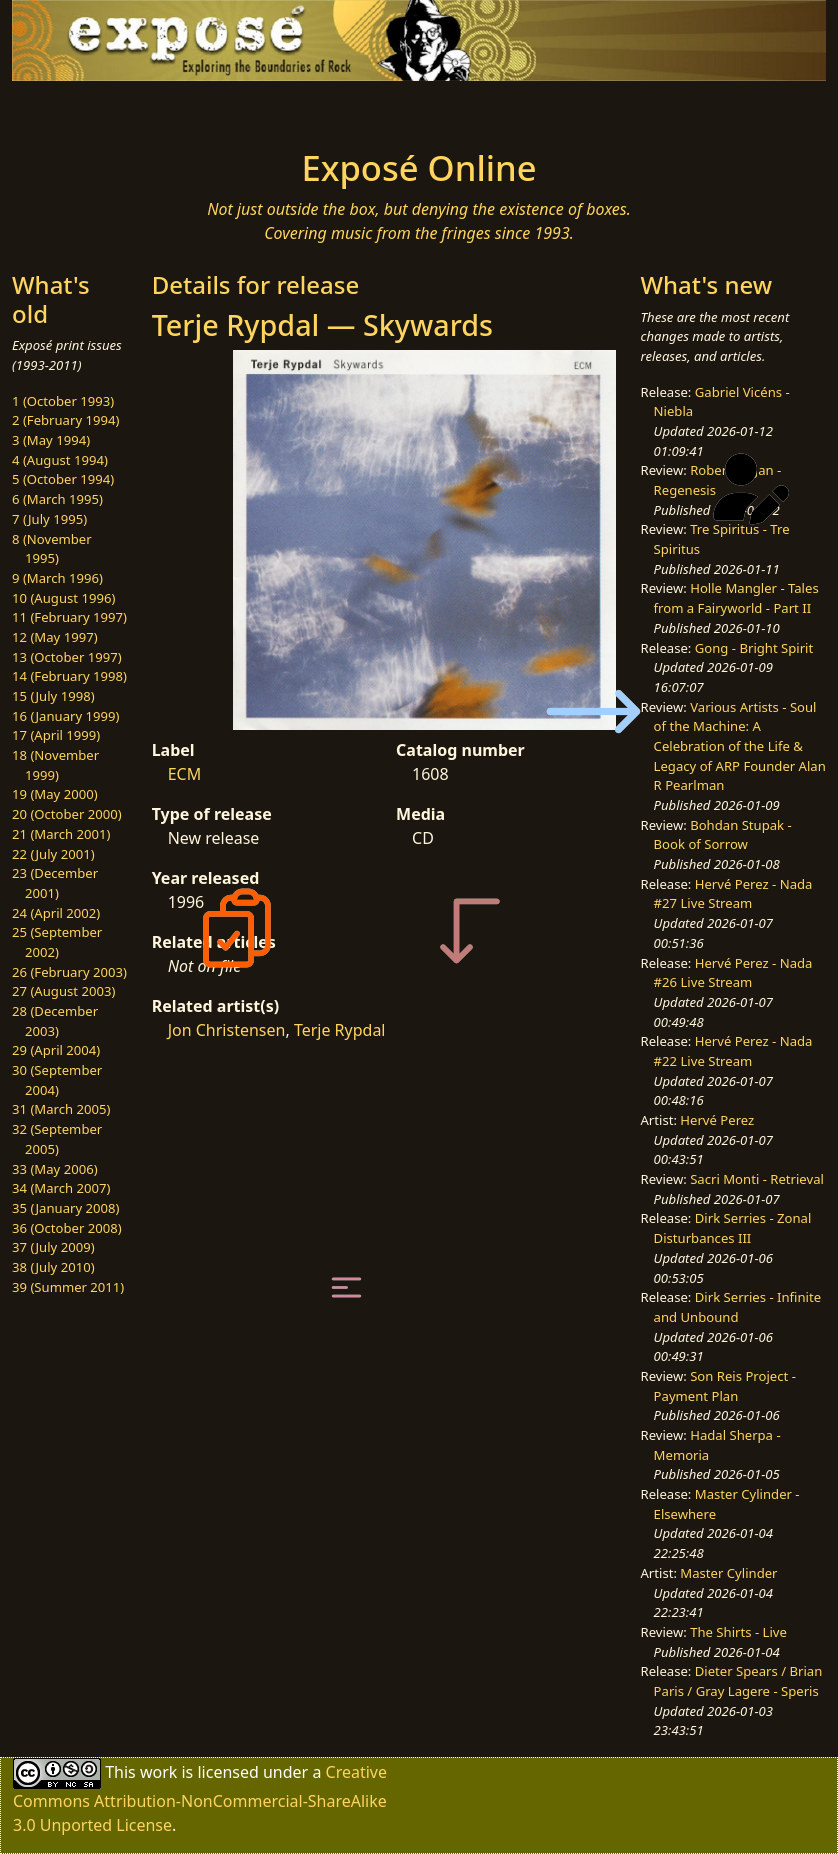  What do you see at coordinates (749, 486) in the screenshot?
I see `edit user profile` at bounding box center [749, 486].